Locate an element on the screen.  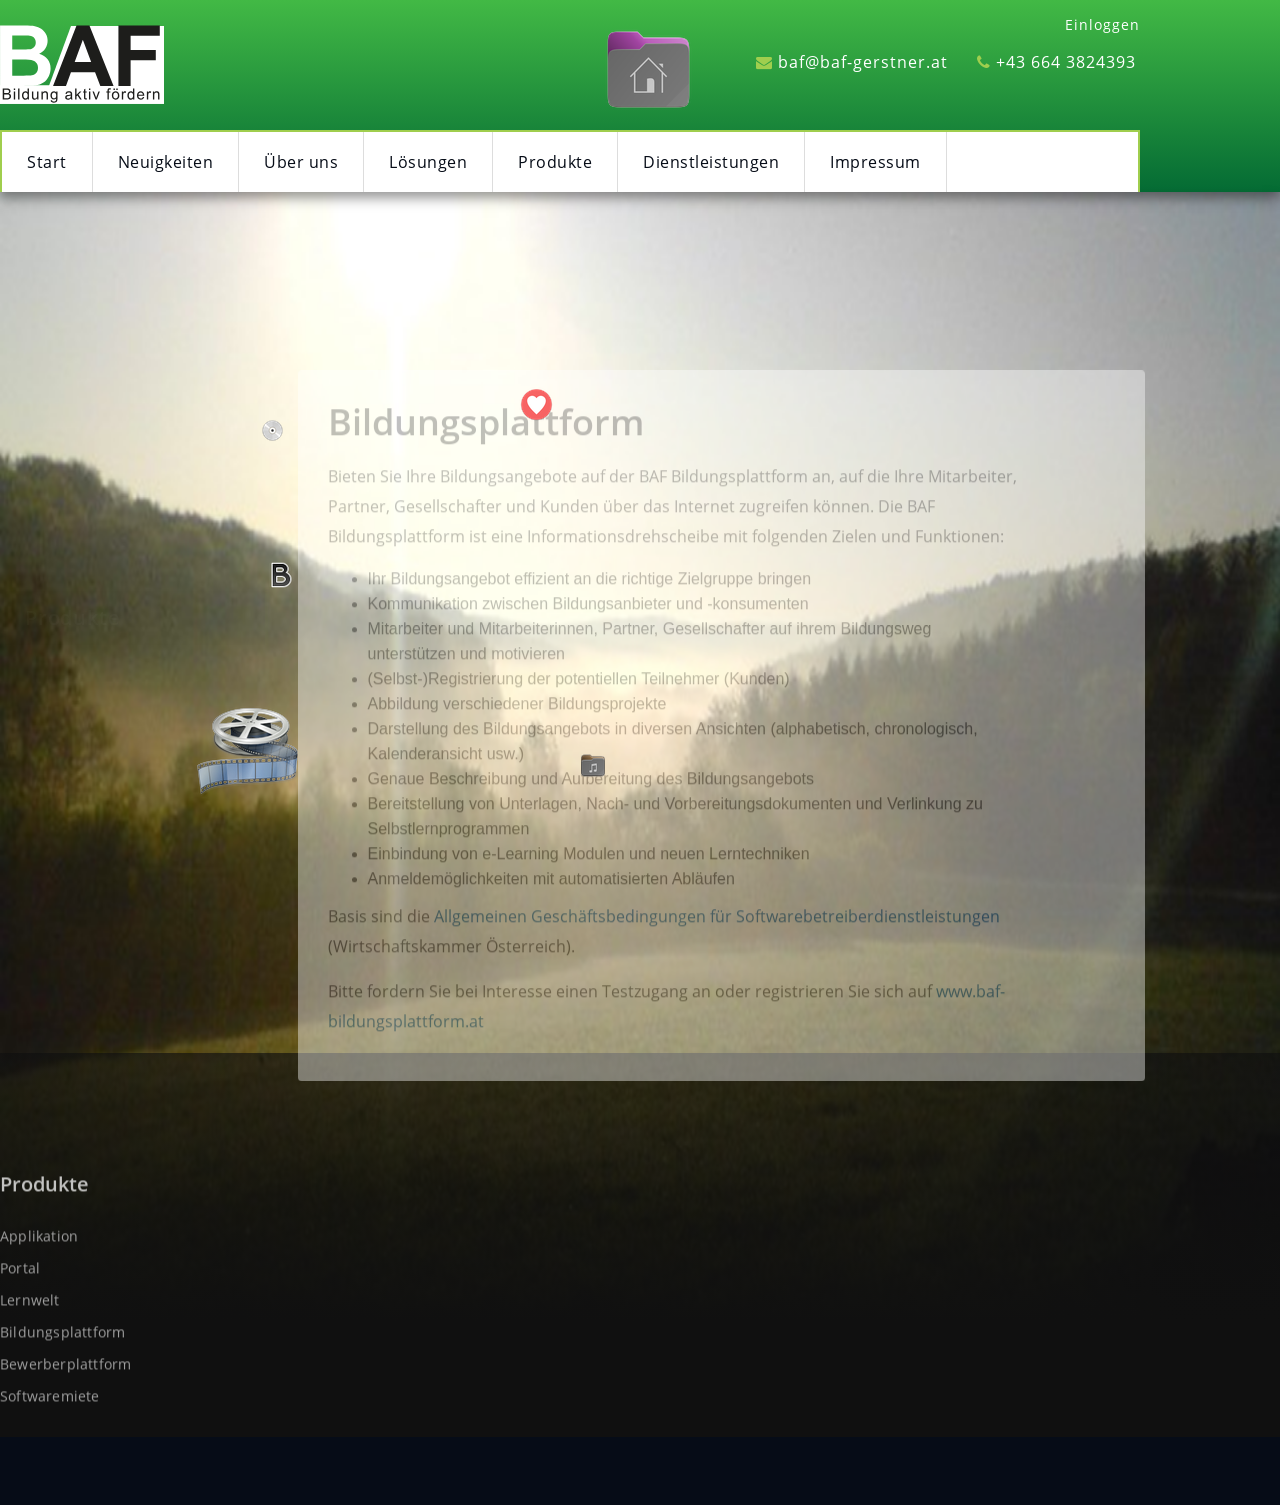
indicates a video file type is located at coordinates (247, 754).